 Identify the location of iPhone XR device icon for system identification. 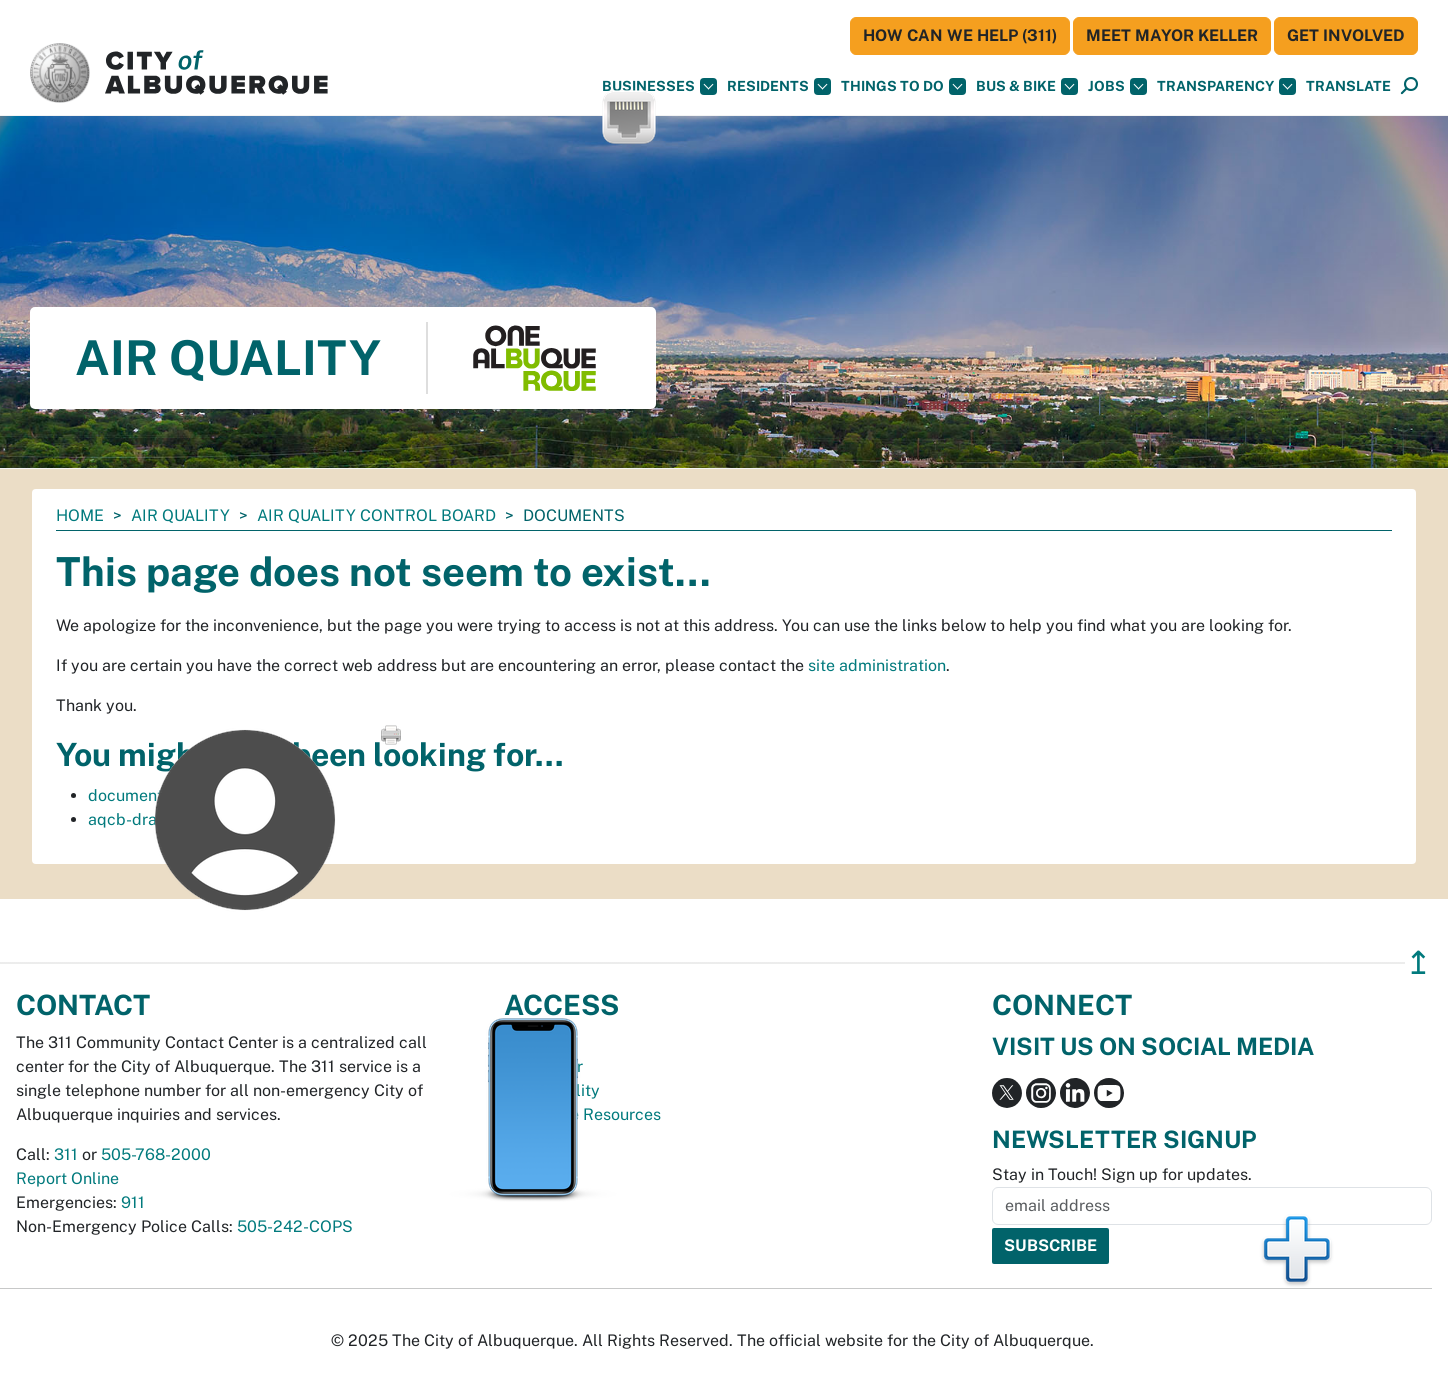
(533, 1110).